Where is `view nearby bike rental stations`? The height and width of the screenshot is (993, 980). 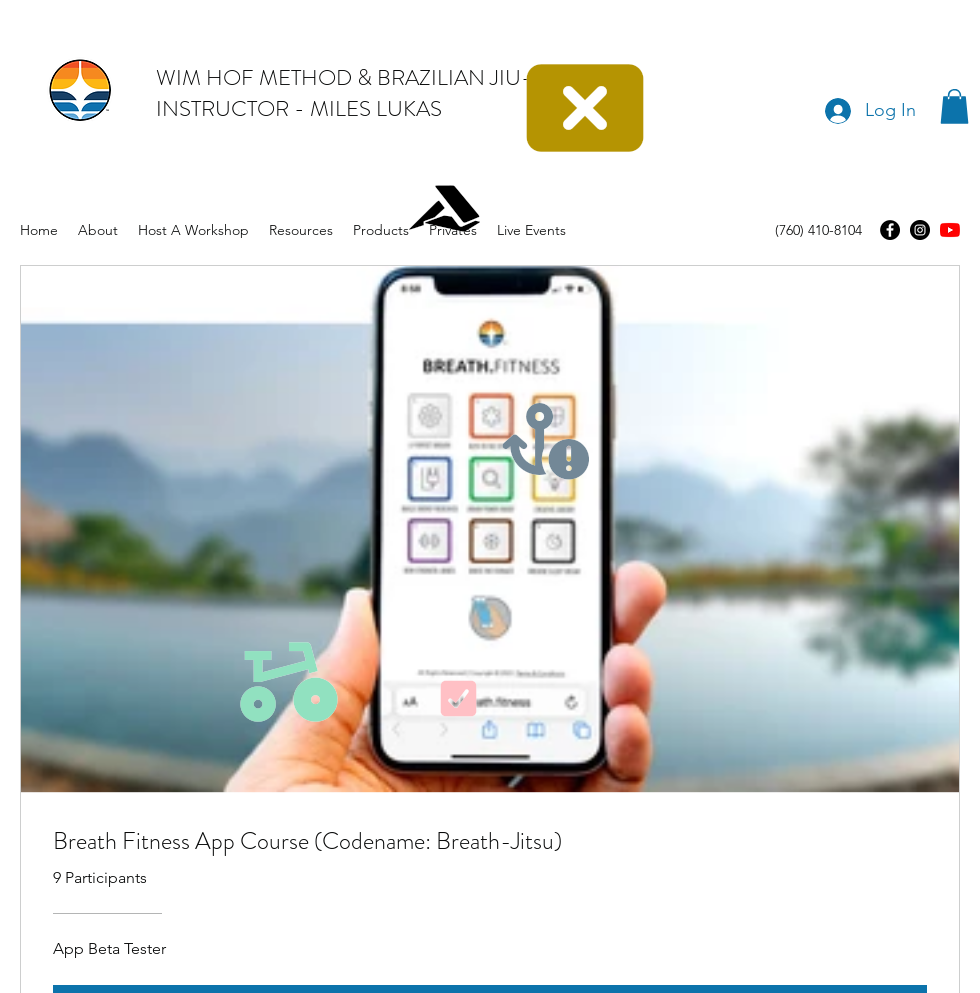
view nearby bike rental stations is located at coordinates (289, 682).